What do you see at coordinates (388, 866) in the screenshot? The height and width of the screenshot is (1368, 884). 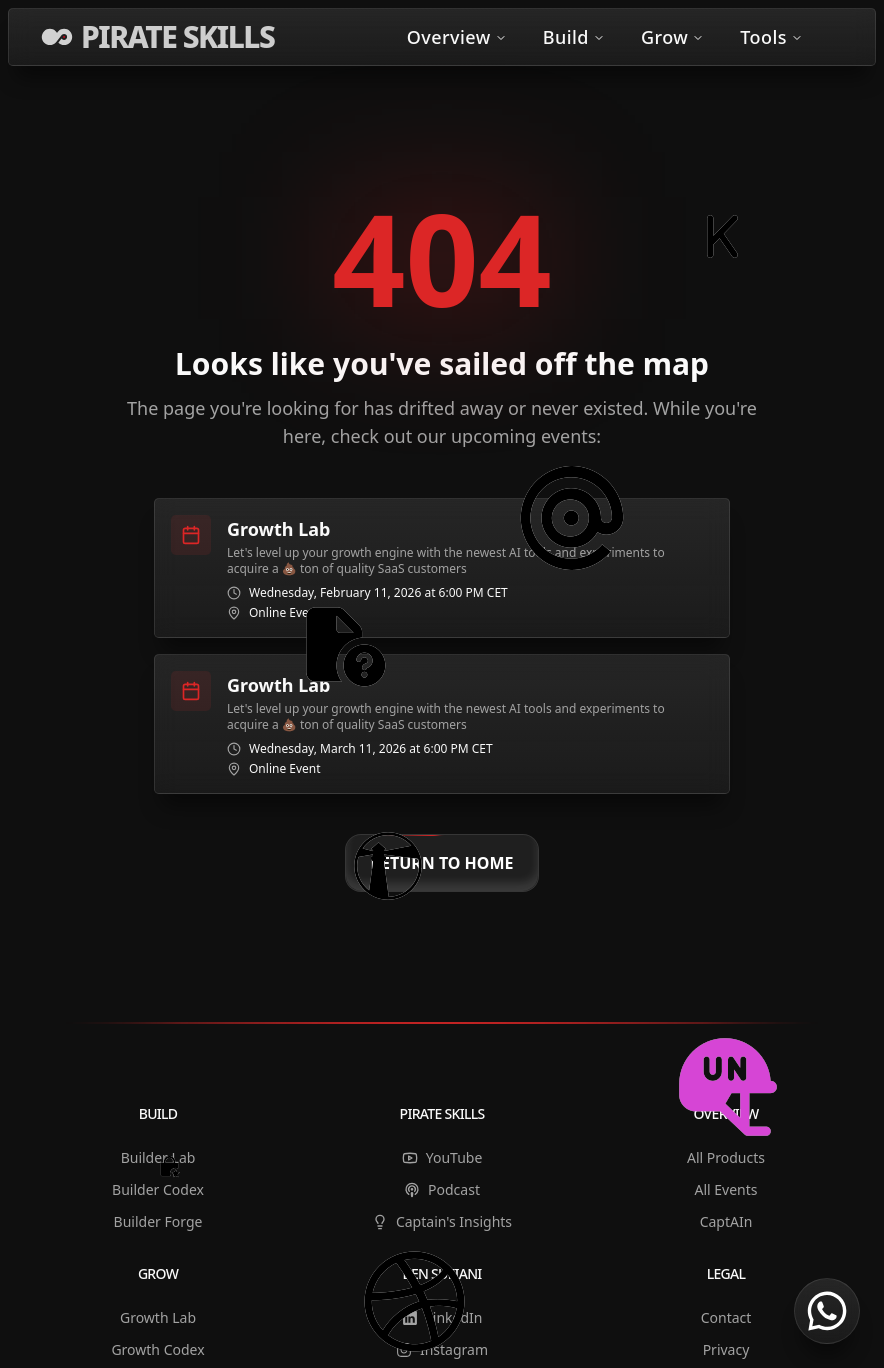 I see `watchman monitoring logo` at bounding box center [388, 866].